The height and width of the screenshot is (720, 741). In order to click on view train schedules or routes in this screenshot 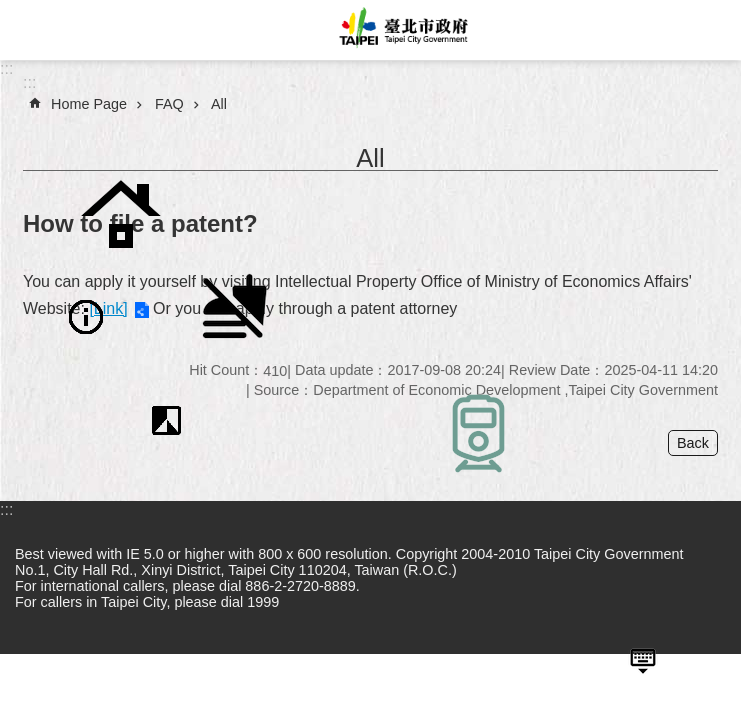, I will do `click(478, 433)`.